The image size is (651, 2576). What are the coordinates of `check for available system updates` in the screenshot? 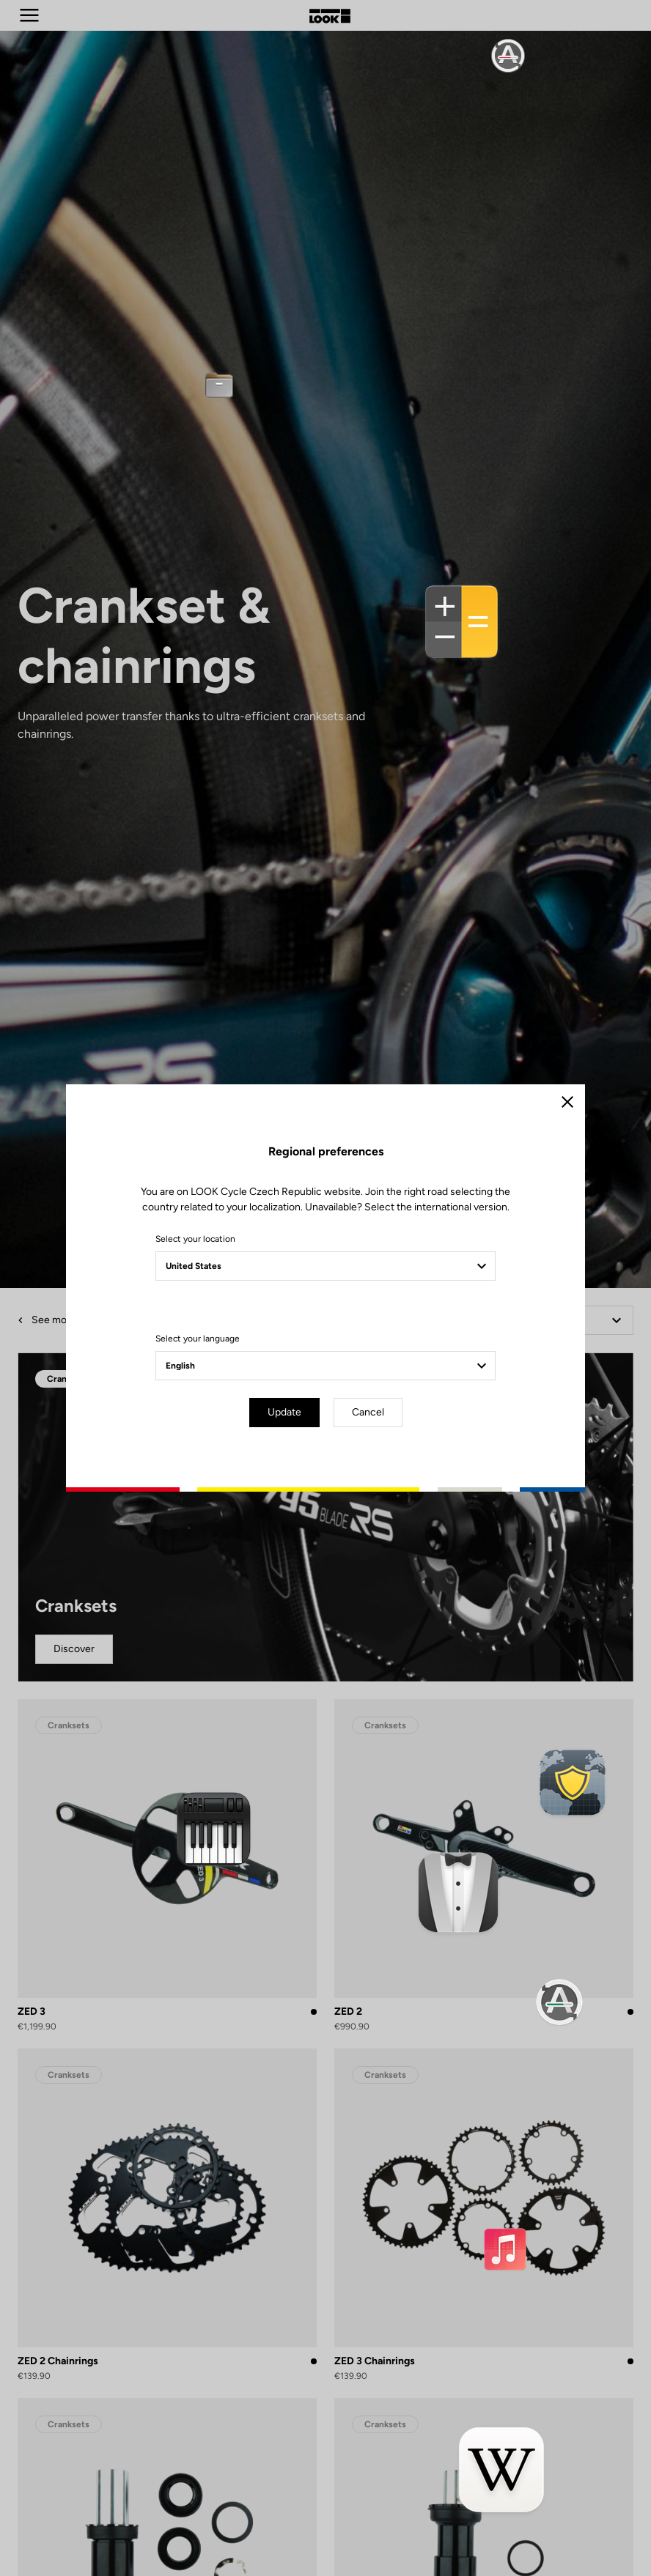 It's located at (508, 56).